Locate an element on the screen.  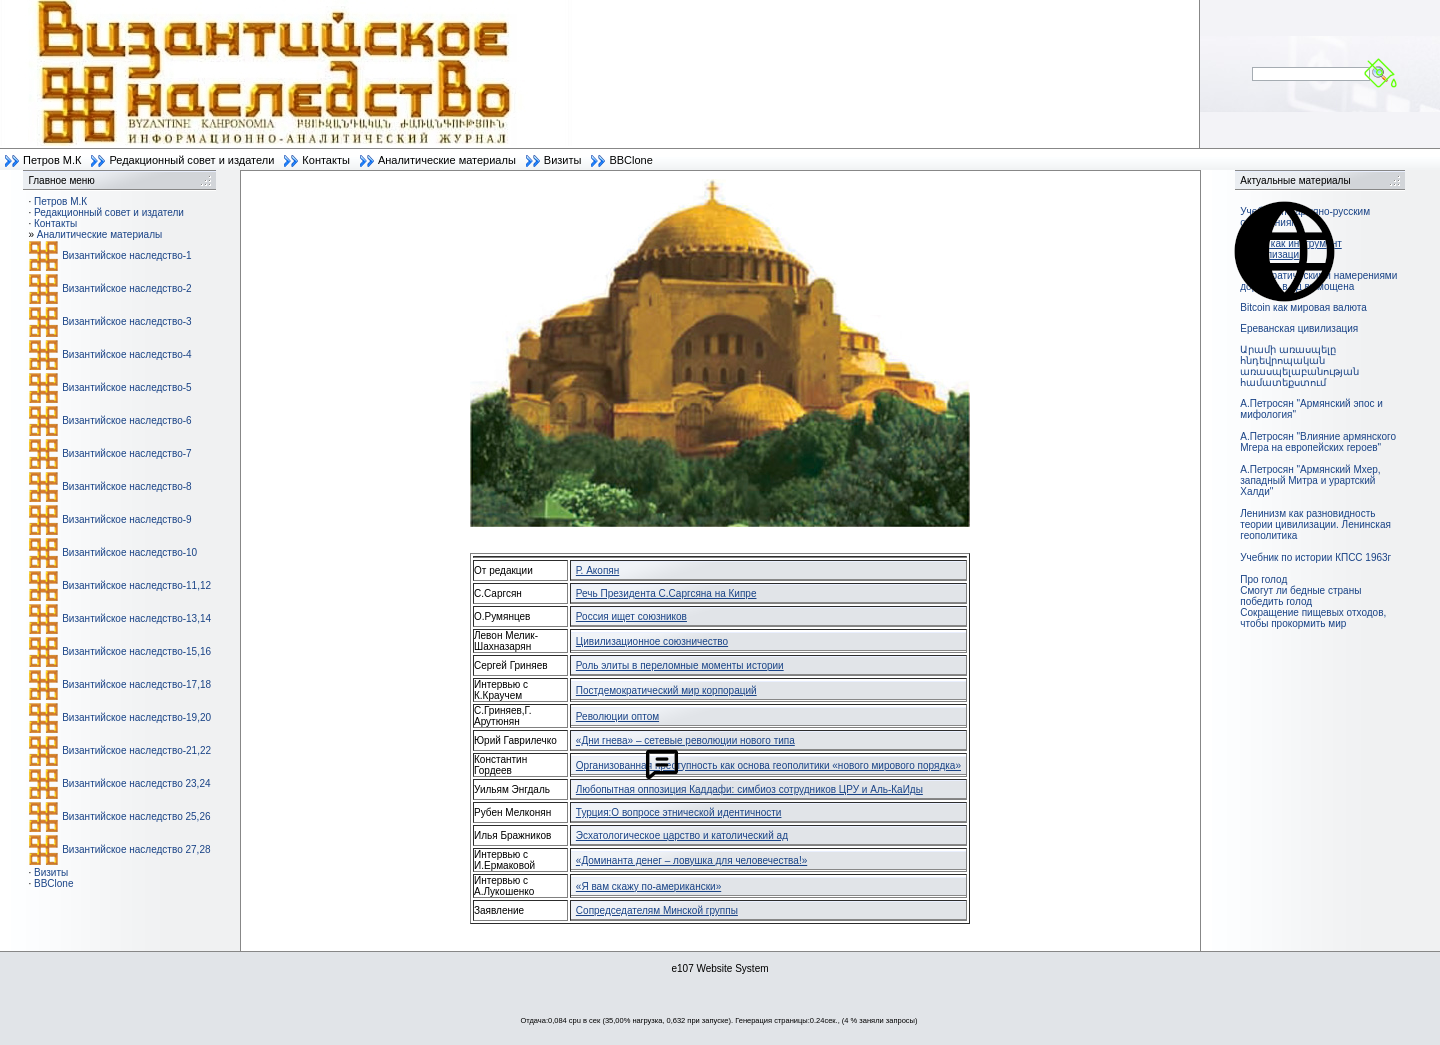
open chat or messaging is located at coordinates (662, 762).